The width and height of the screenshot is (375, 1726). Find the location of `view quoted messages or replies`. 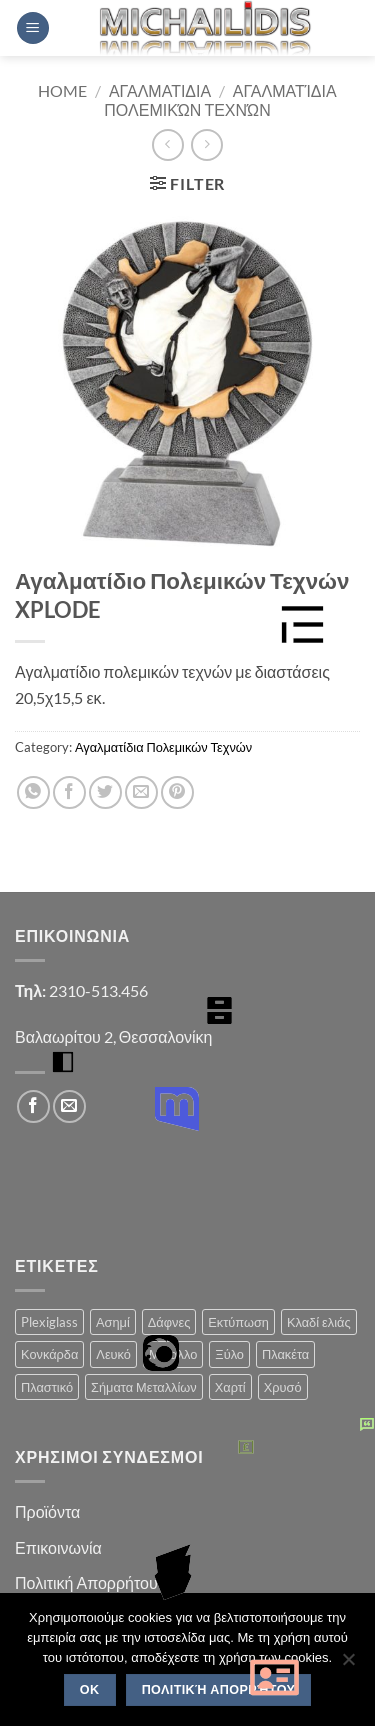

view quoted messages or replies is located at coordinates (367, 1424).